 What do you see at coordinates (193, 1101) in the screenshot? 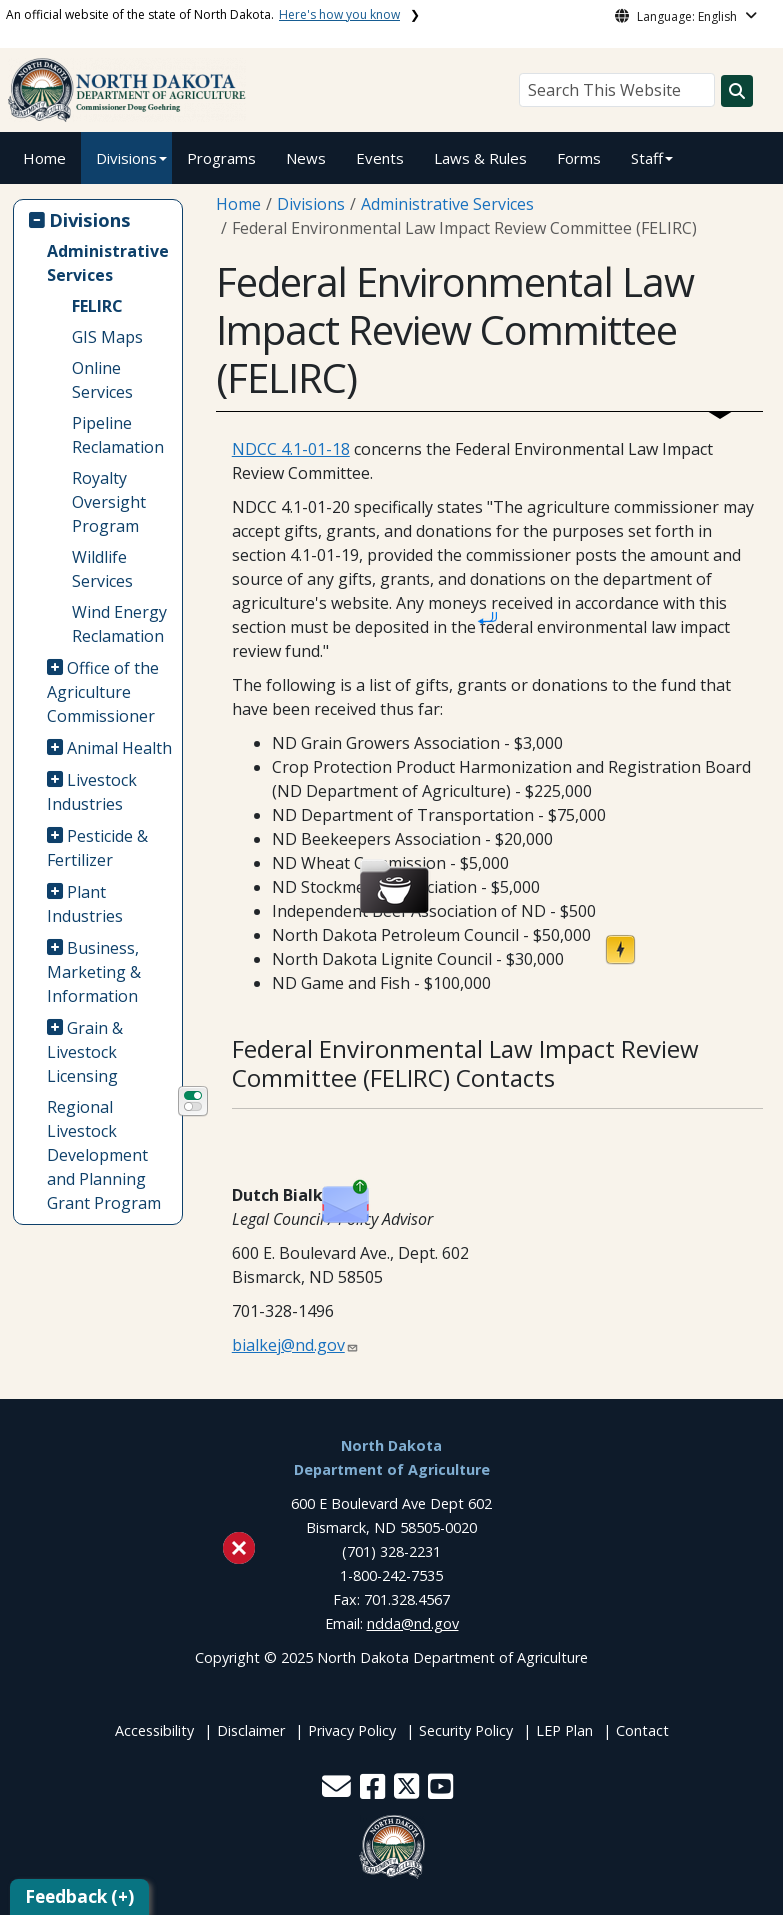
I see `open gnome tweaks settings` at bounding box center [193, 1101].